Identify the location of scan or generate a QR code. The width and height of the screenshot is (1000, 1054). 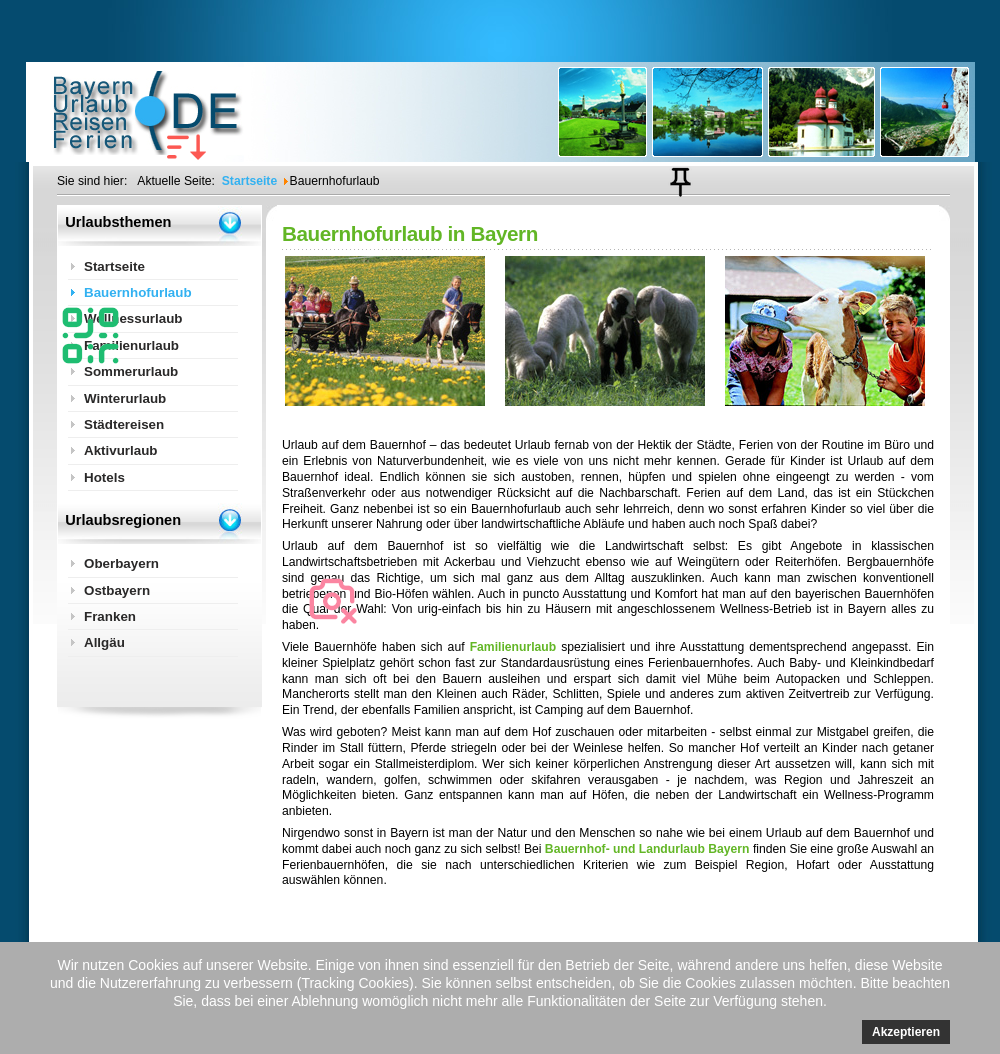
(90, 335).